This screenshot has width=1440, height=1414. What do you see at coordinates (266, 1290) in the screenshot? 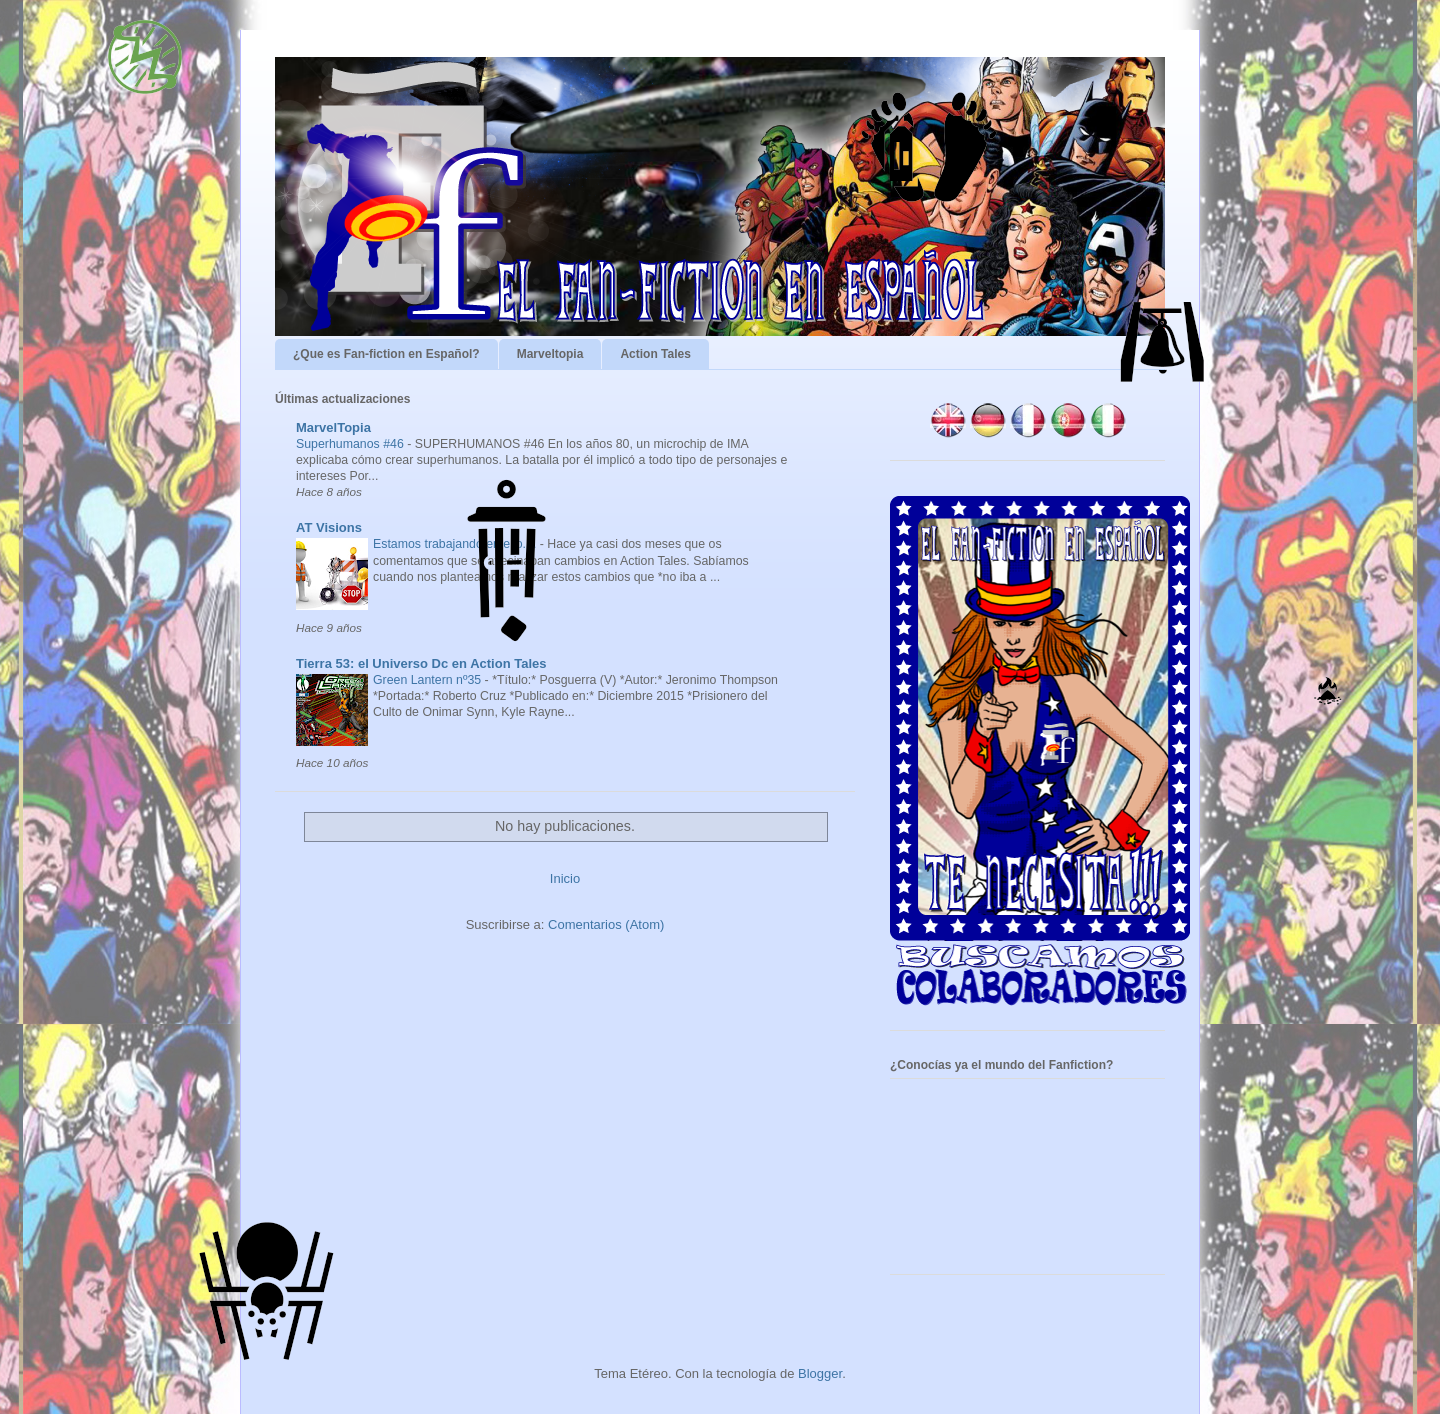
I see `spider enemy or creature in a game interface` at bounding box center [266, 1290].